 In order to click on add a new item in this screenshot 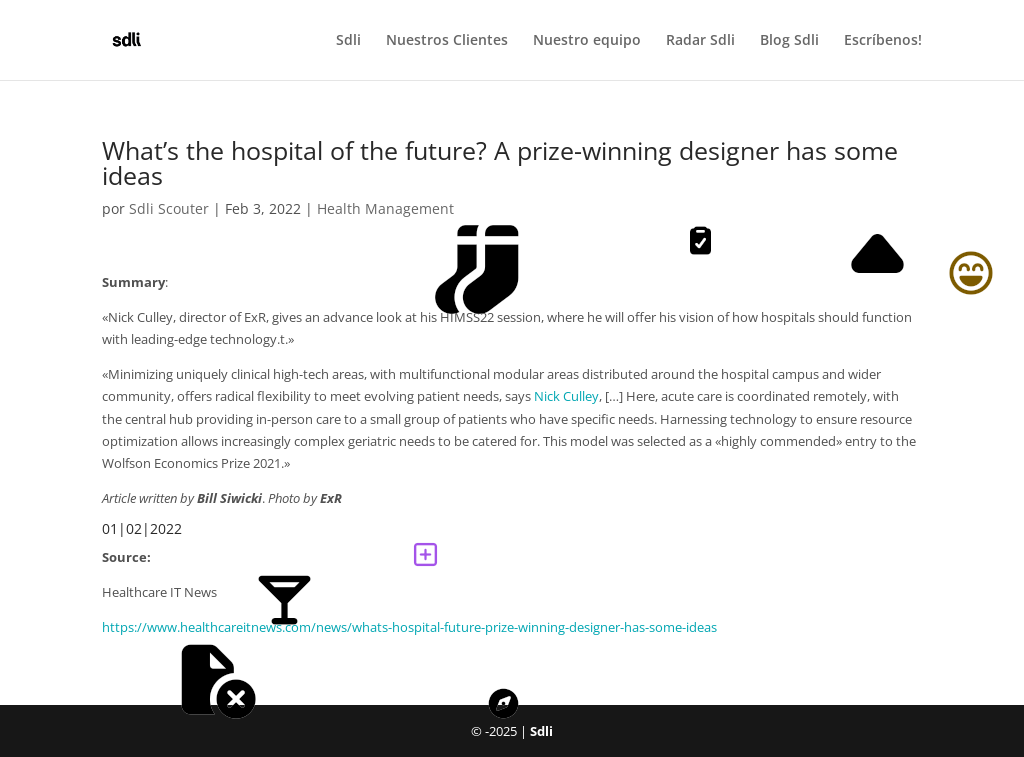, I will do `click(425, 554)`.